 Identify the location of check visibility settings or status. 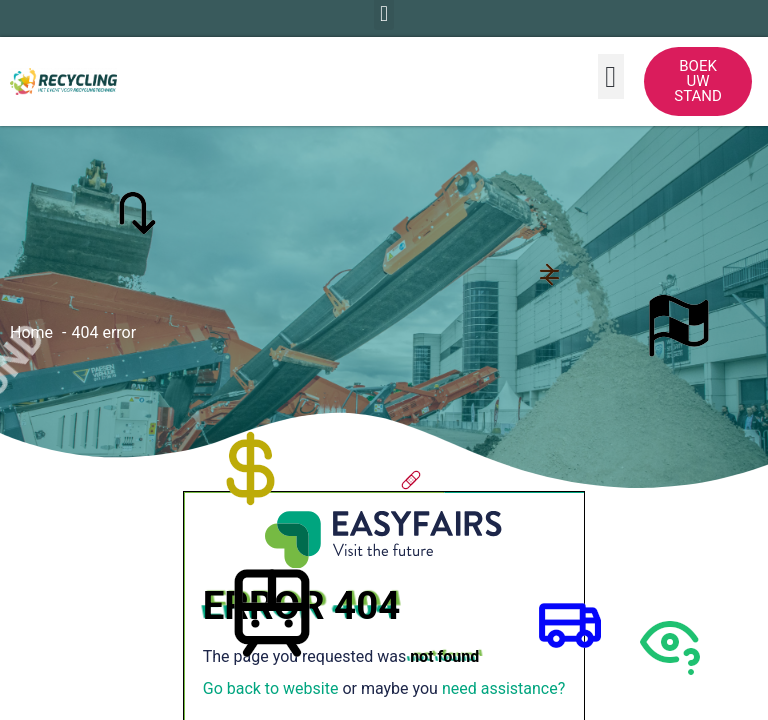
(670, 642).